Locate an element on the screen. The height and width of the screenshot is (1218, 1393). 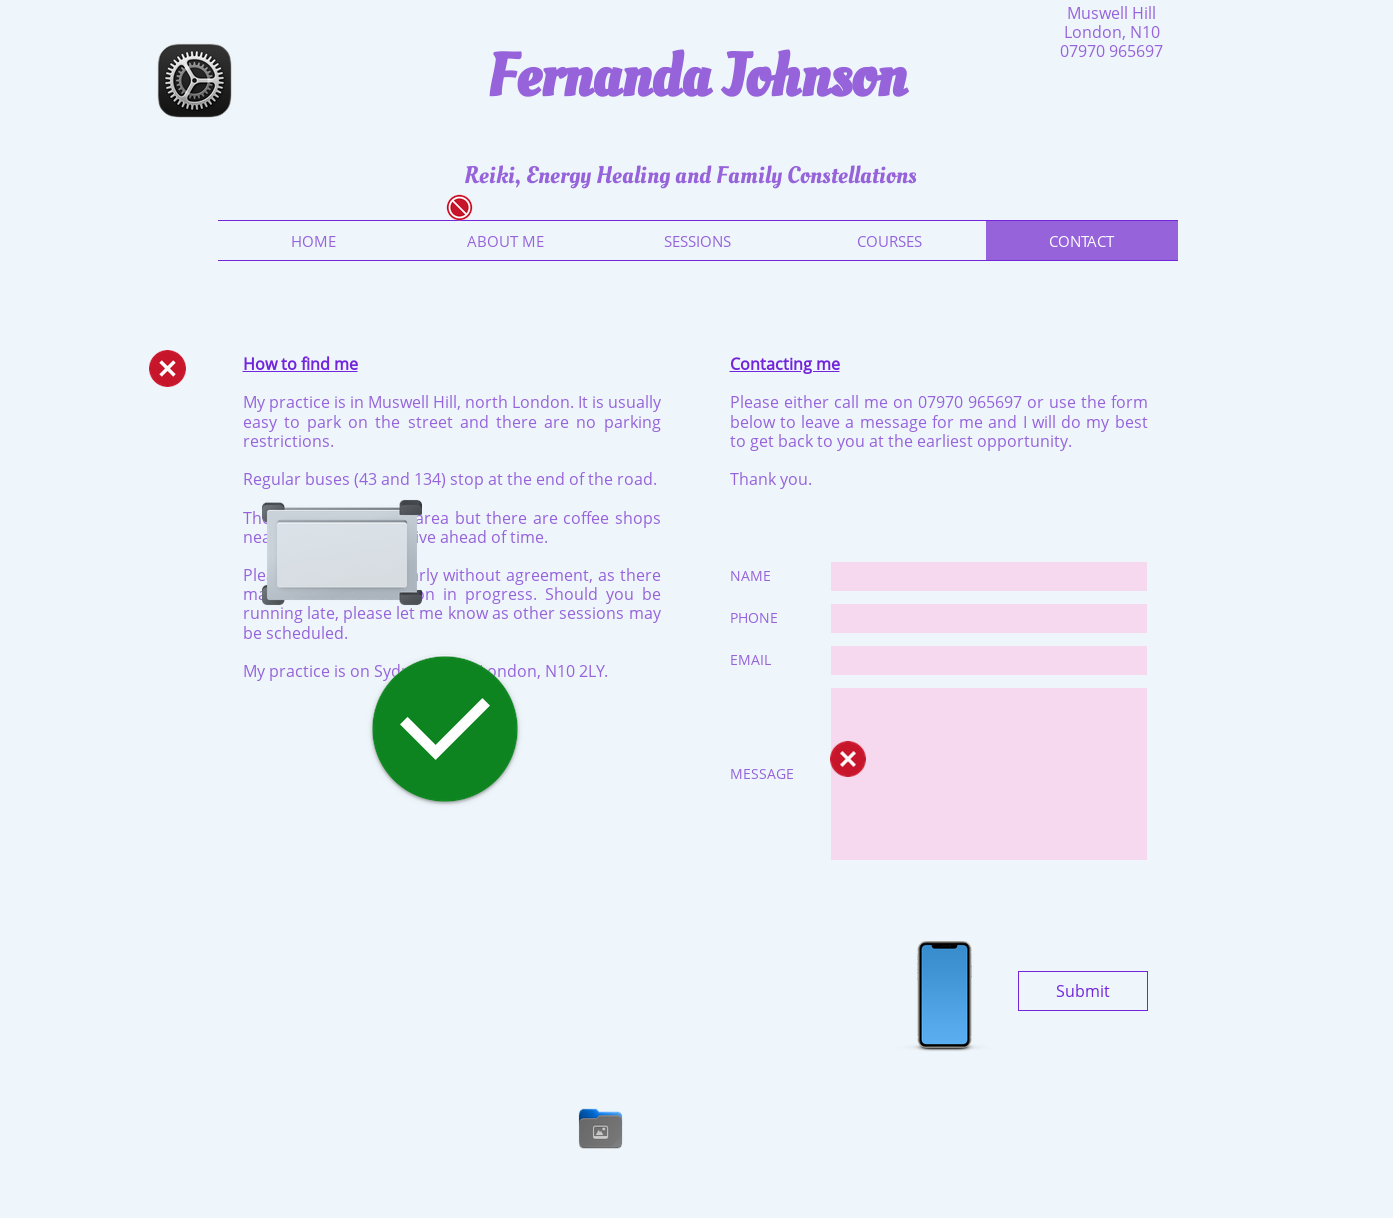
open system settings is located at coordinates (194, 80).